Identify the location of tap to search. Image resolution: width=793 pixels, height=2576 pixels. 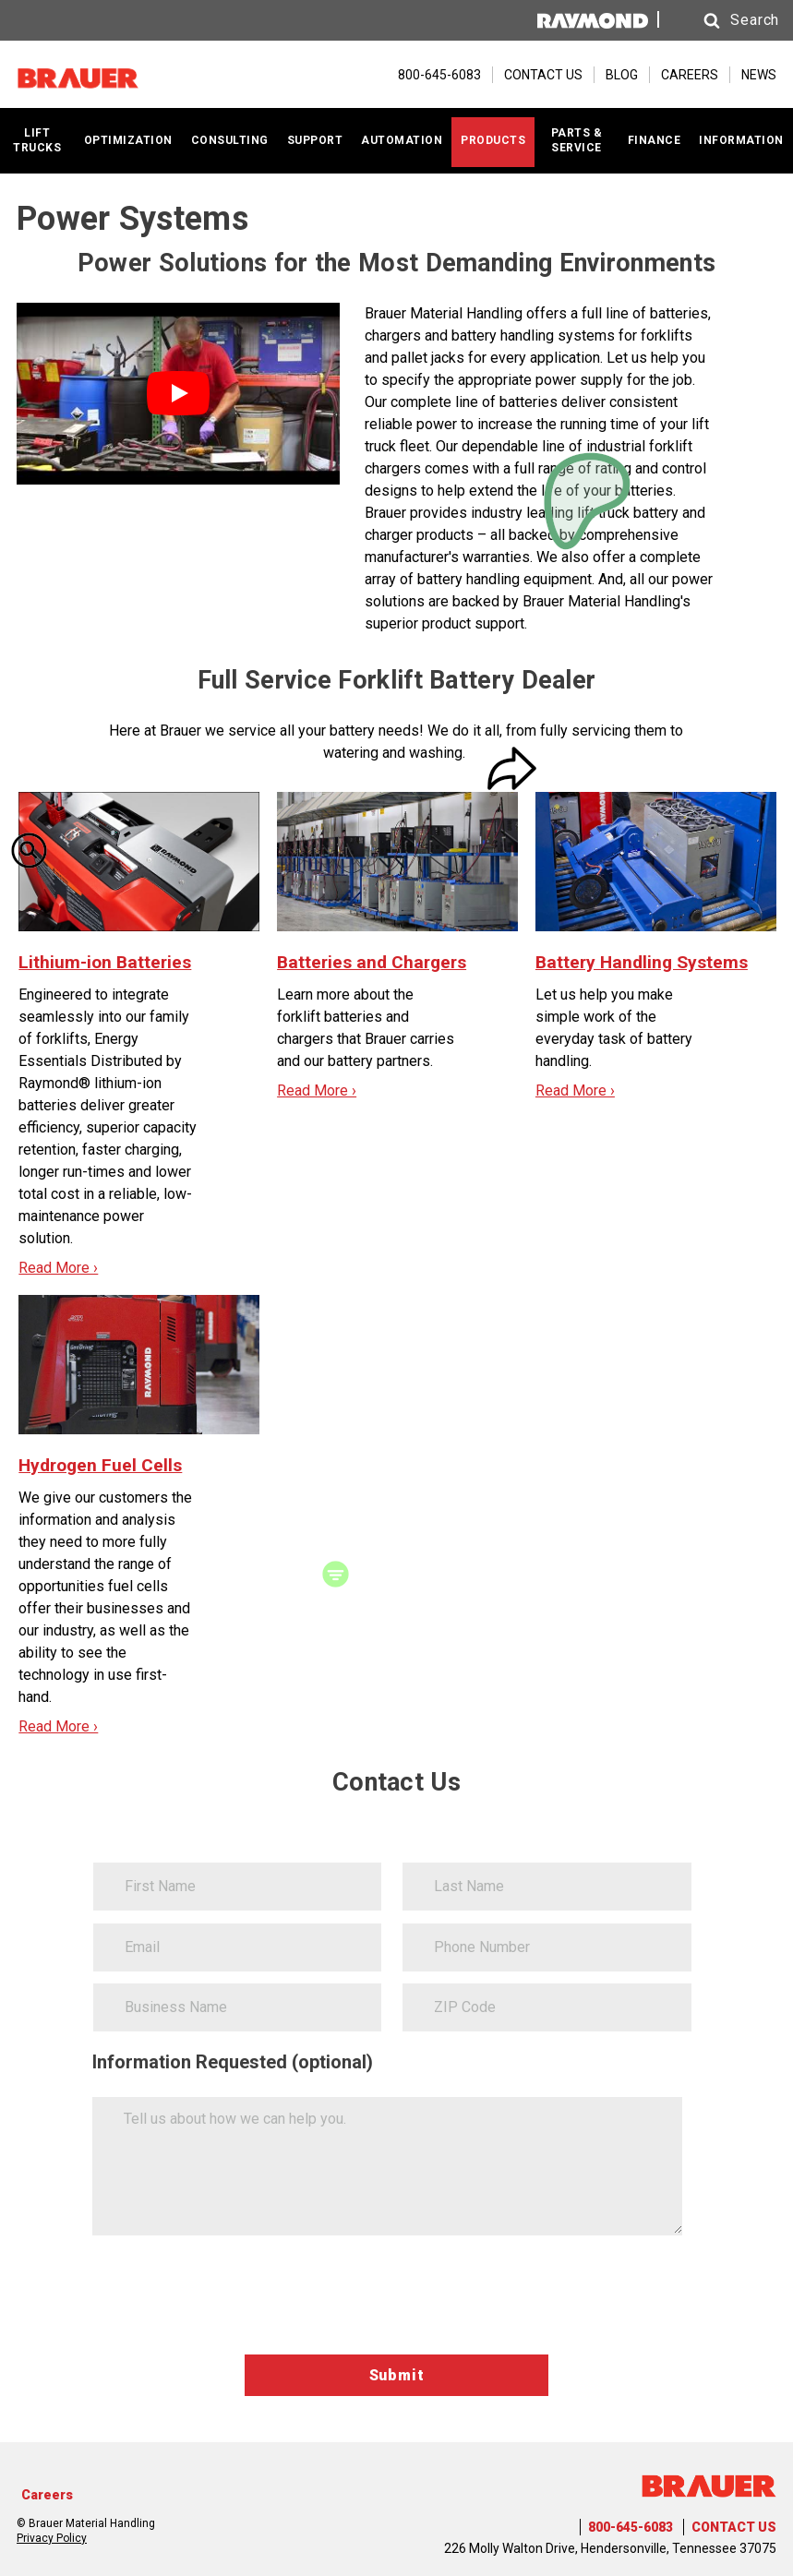
(29, 850).